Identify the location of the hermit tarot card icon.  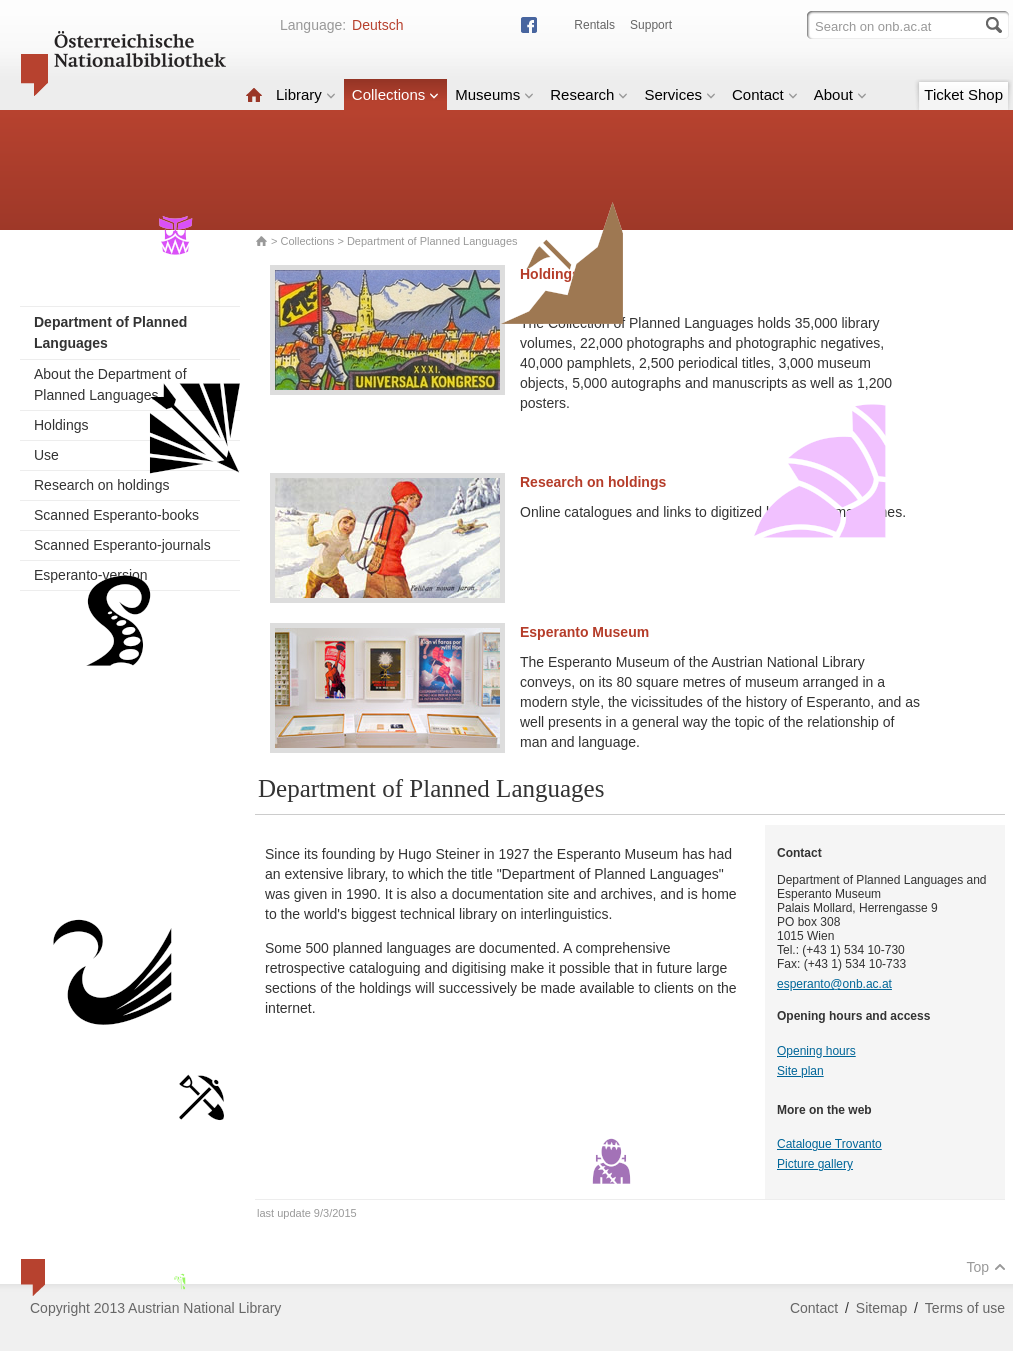
(180, 1281).